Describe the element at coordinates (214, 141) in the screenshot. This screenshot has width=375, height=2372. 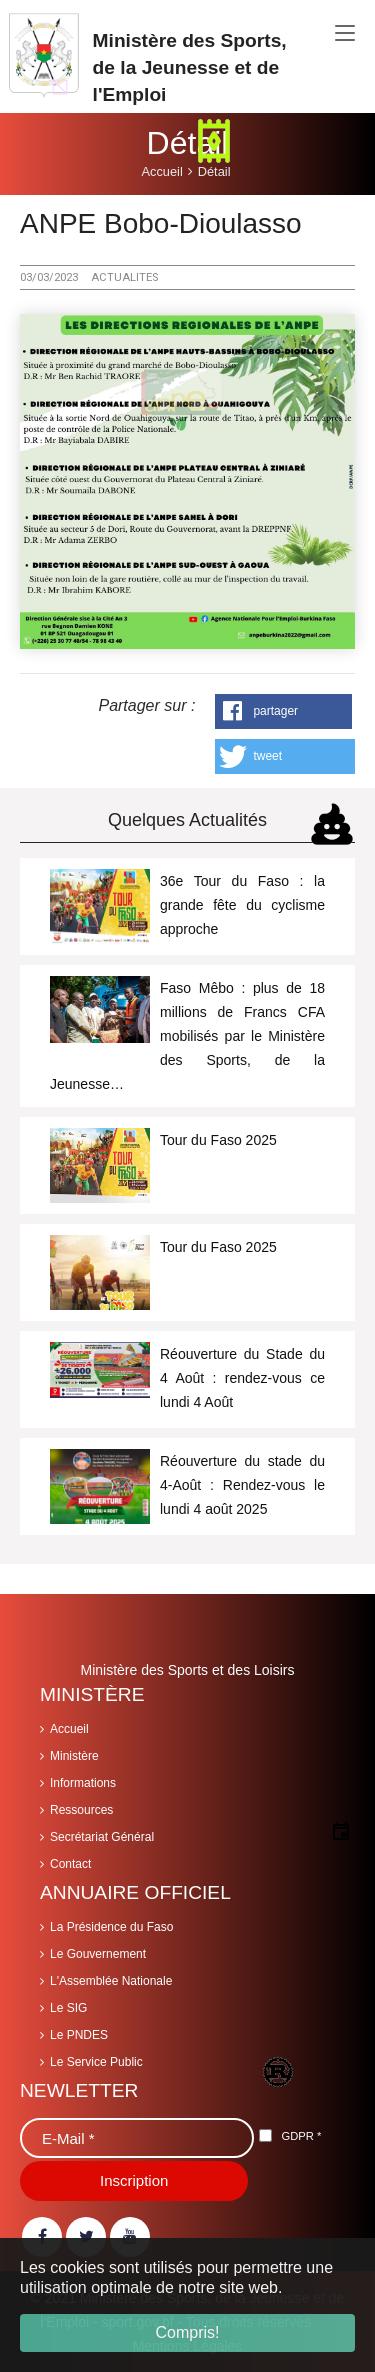
I see `view or manage home decor items` at that location.